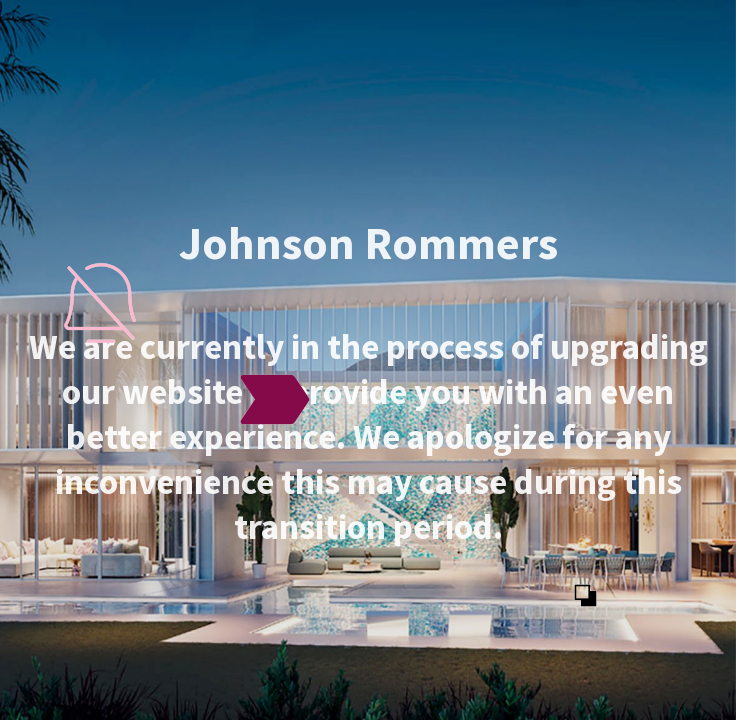 The image size is (736, 720). What do you see at coordinates (101, 303) in the screenshot?
I see `mute notifications` at bounding box center [101, 303].